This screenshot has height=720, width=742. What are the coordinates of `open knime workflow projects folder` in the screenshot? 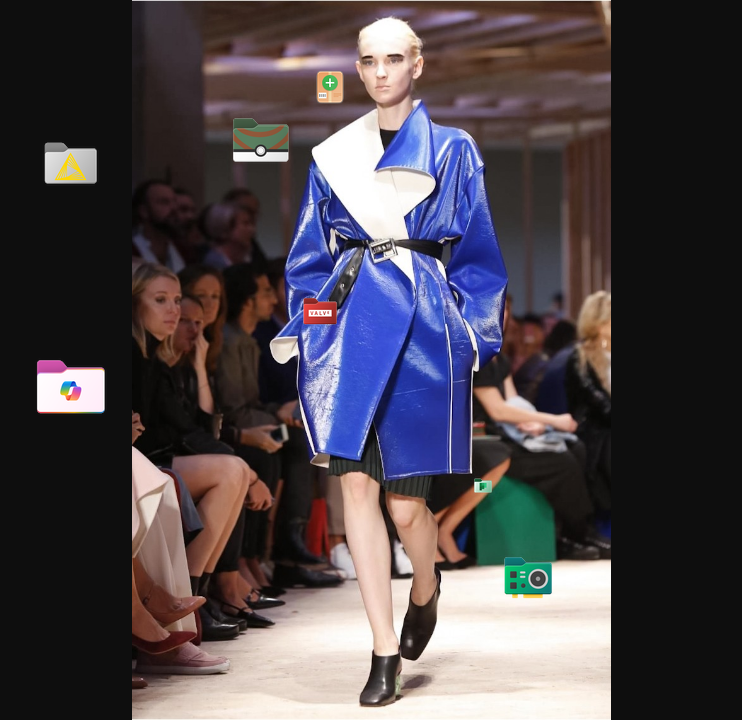 It's located at (70, 164).